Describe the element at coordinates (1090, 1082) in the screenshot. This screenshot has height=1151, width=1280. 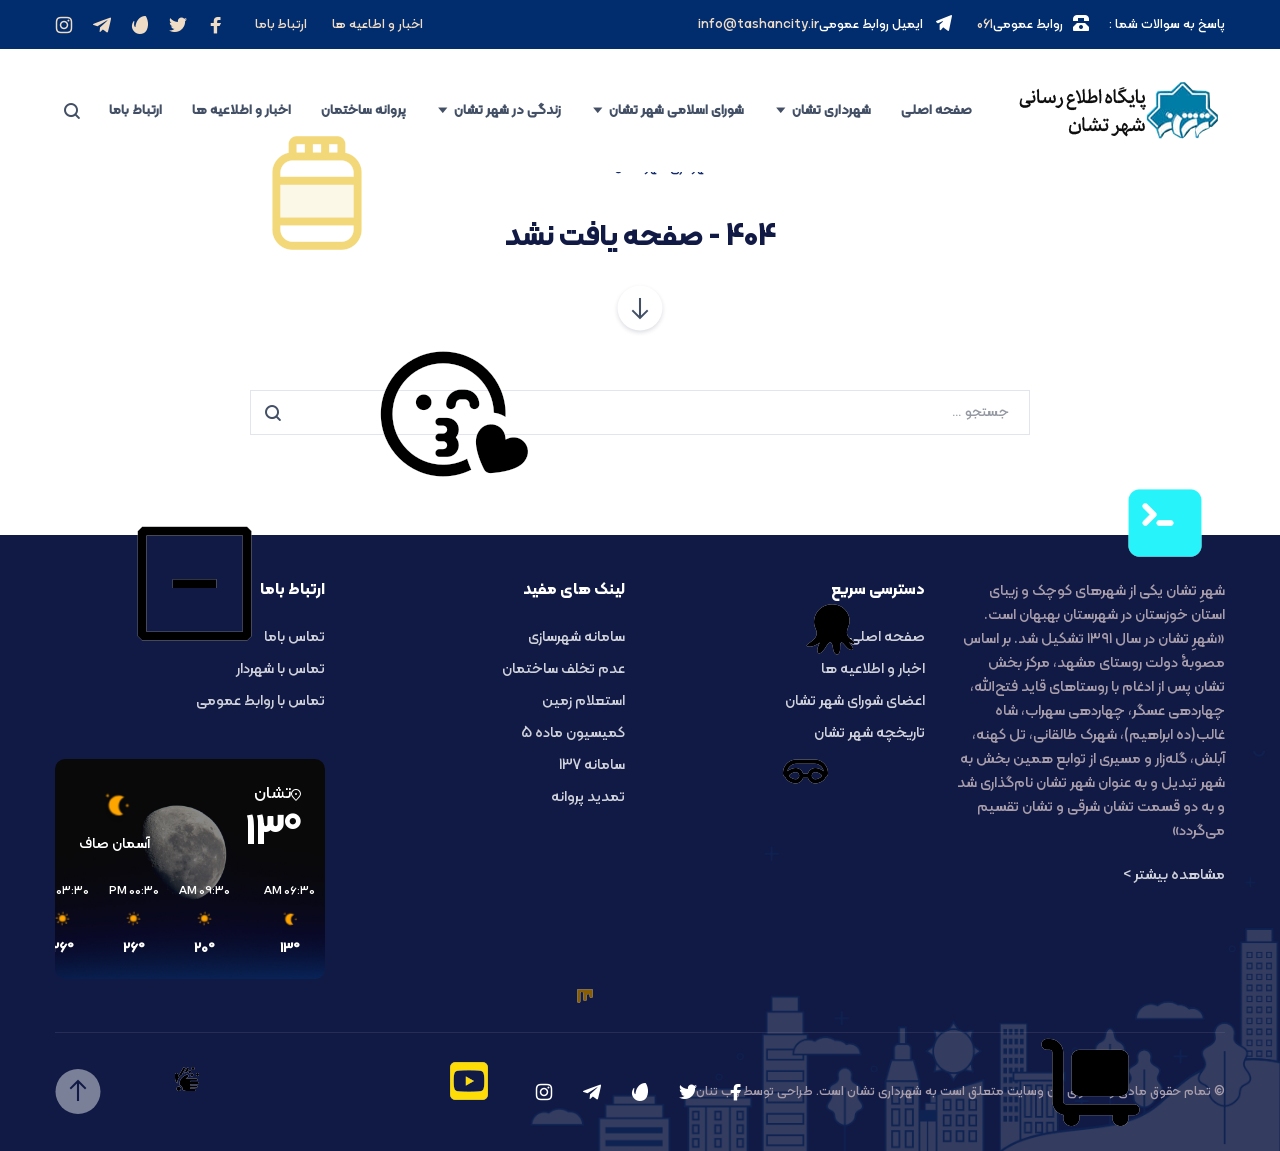
I see `view shipping or delivery status` at that location.